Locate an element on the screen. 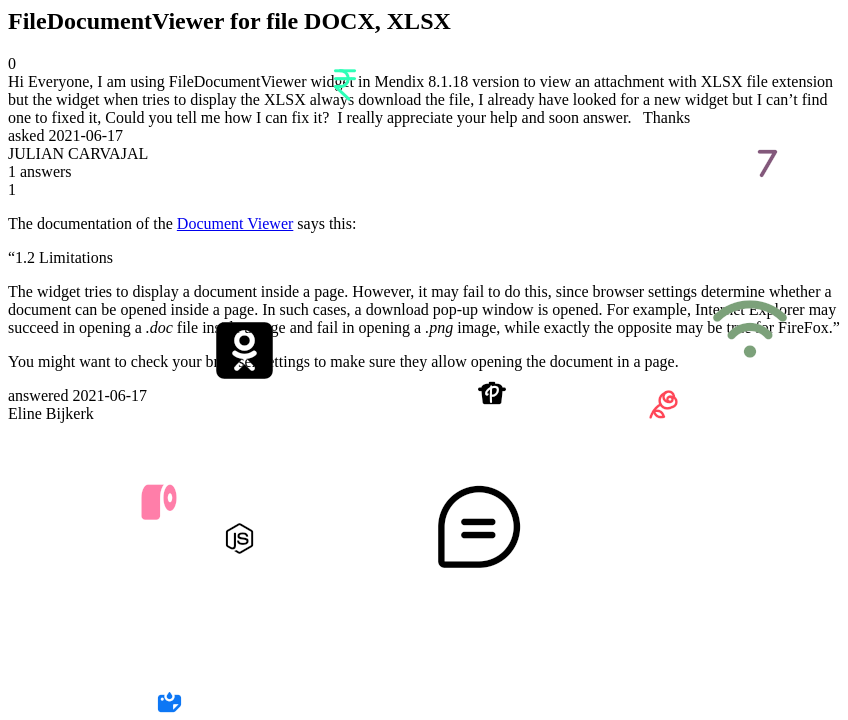 This screenshot has height=720, width=848. indicates waterproof or water-resistant covering is located at coordinates (169, 703).